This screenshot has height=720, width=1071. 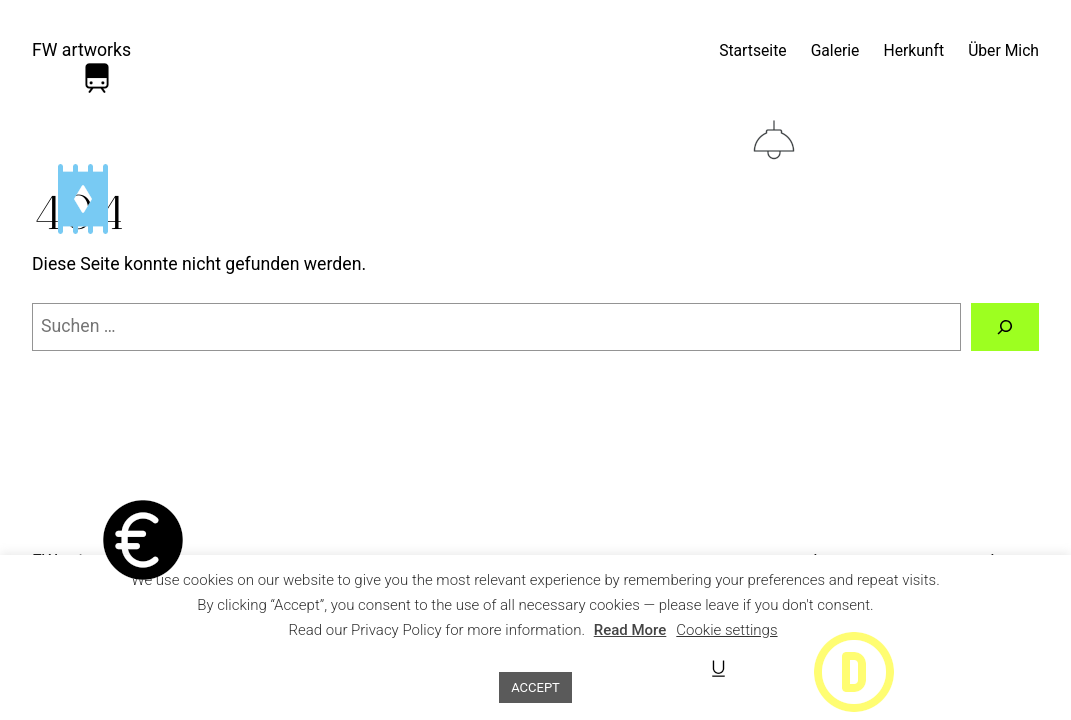 I want to click on apply underline formatting to selected text, so click(x=718, y=667).